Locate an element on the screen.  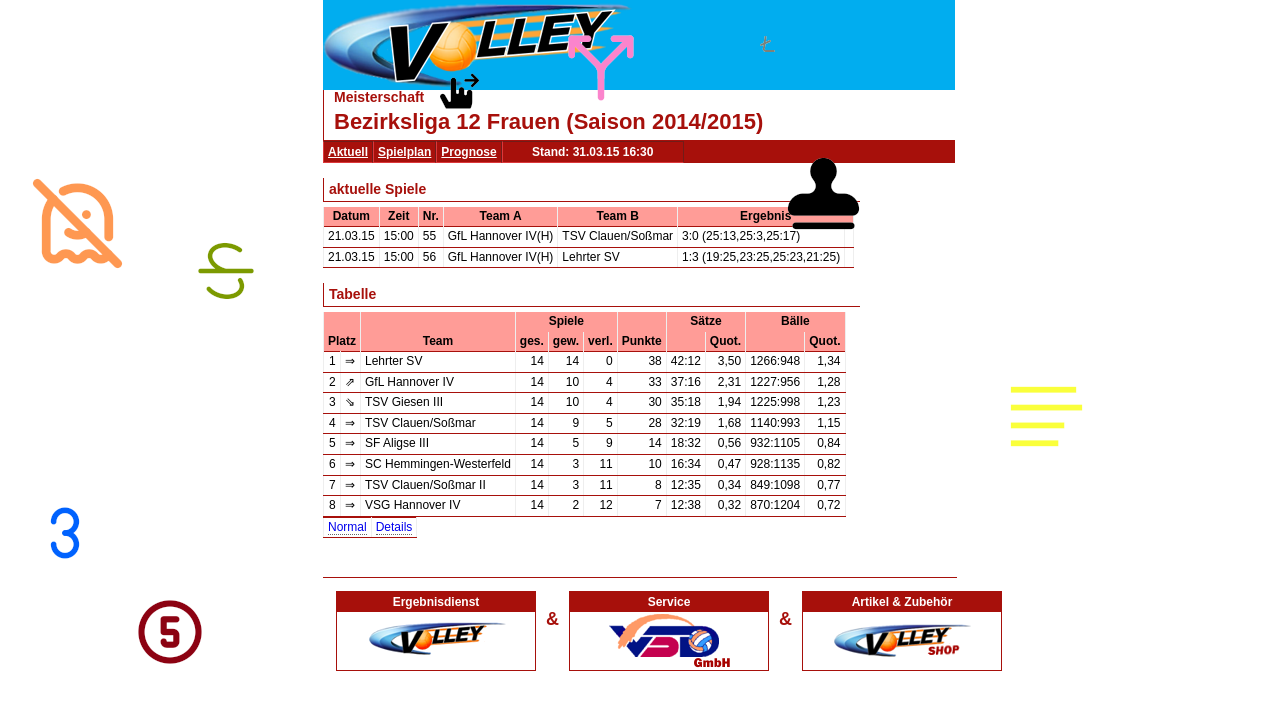
view items in a flat list format is located at coordinates (1046, 416).